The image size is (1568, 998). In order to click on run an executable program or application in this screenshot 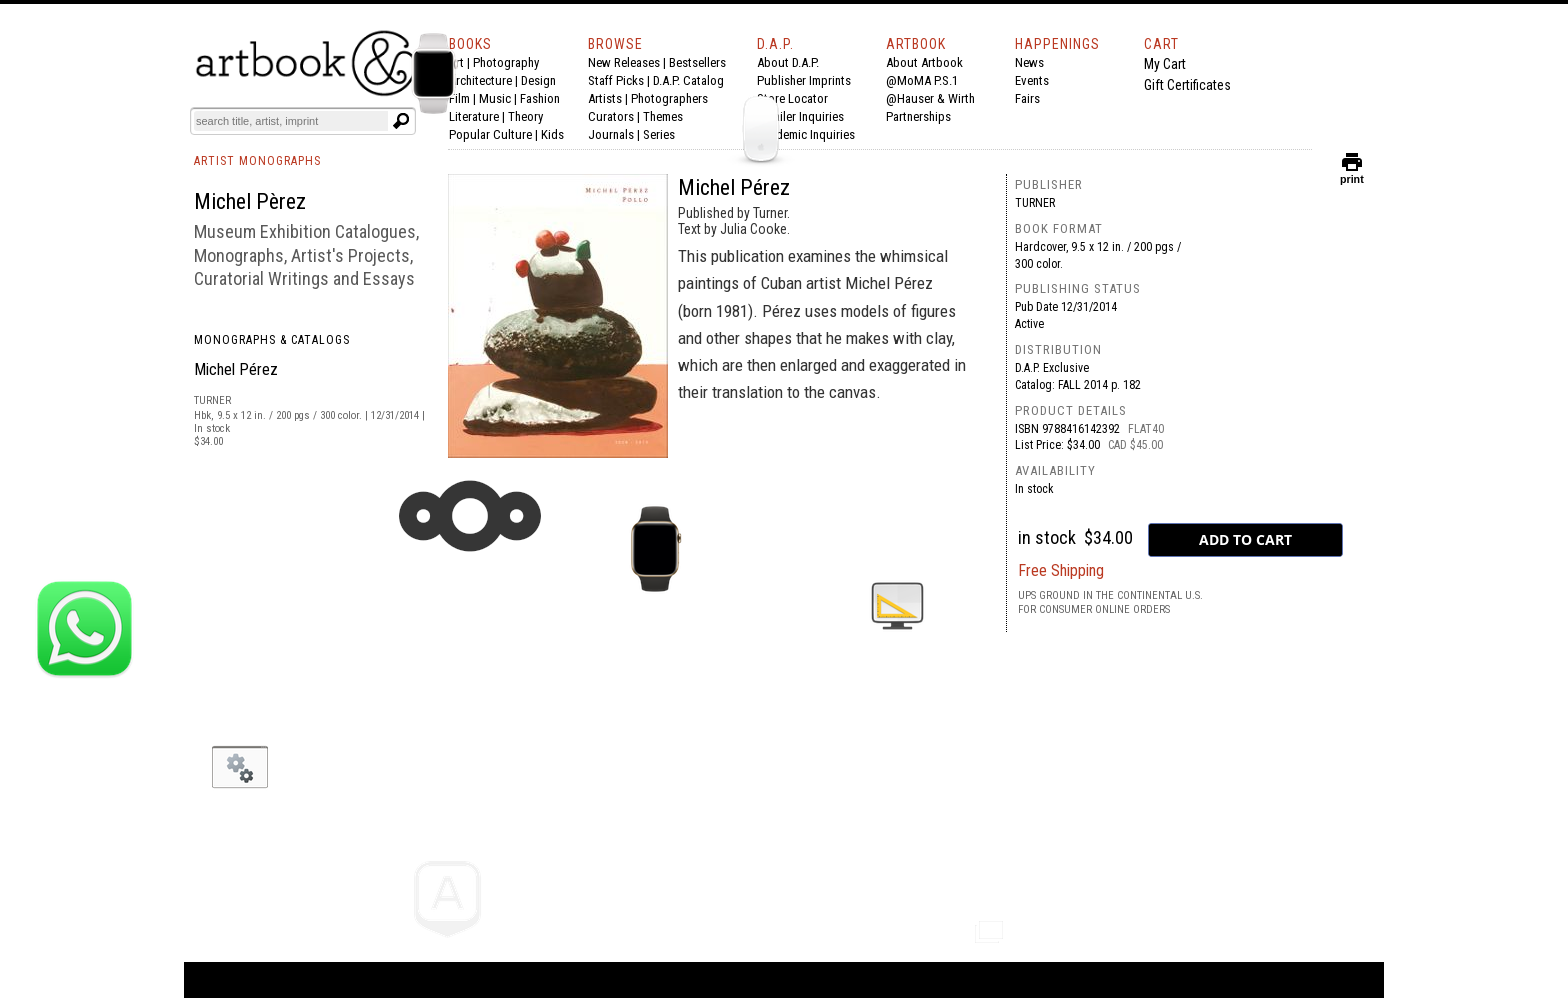, I will do `click(240, 767)`.